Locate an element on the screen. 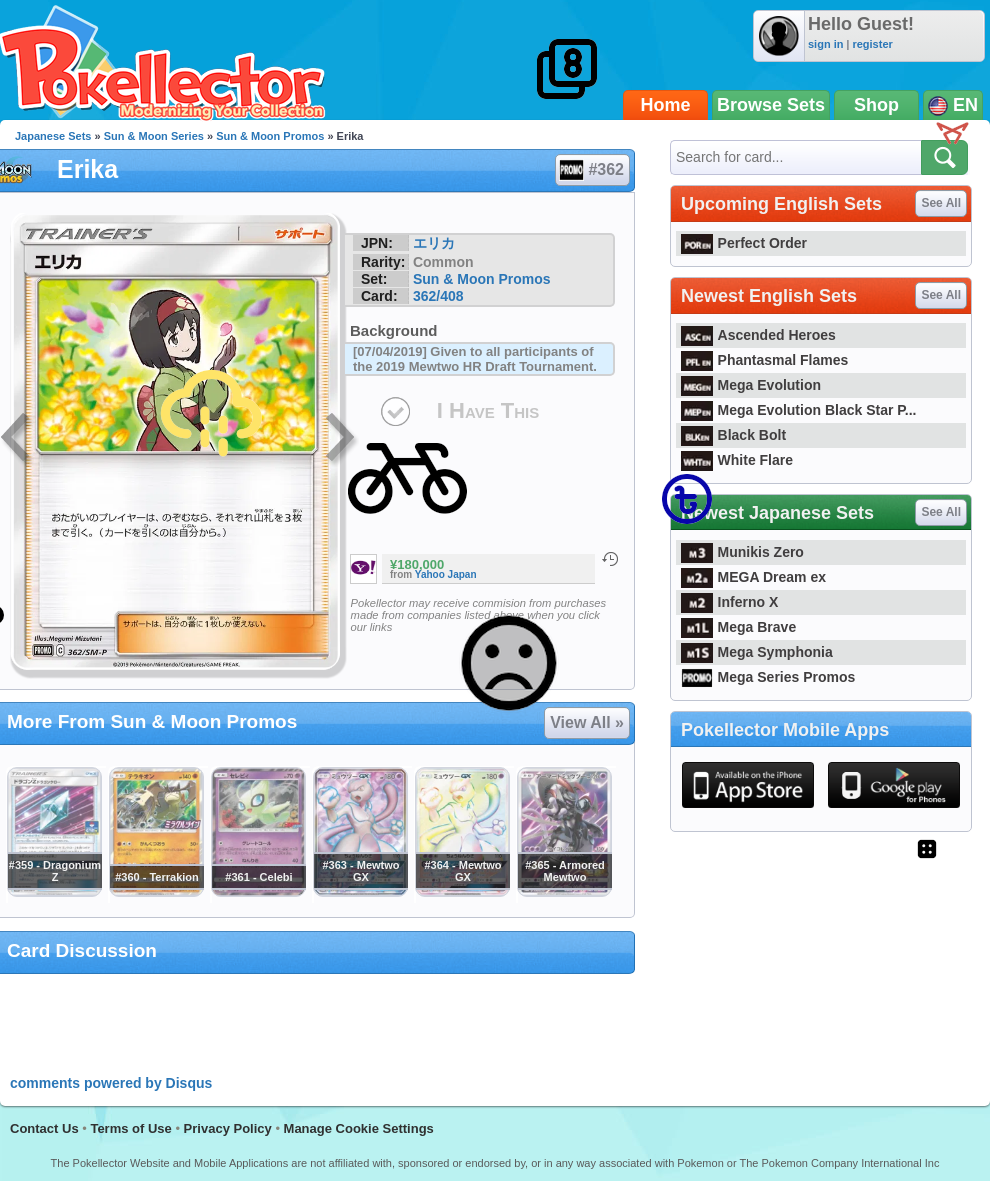 The height and width of the screenshot is (1181, 990). bangladeshi taka currency is located at coordinates (687, 499).